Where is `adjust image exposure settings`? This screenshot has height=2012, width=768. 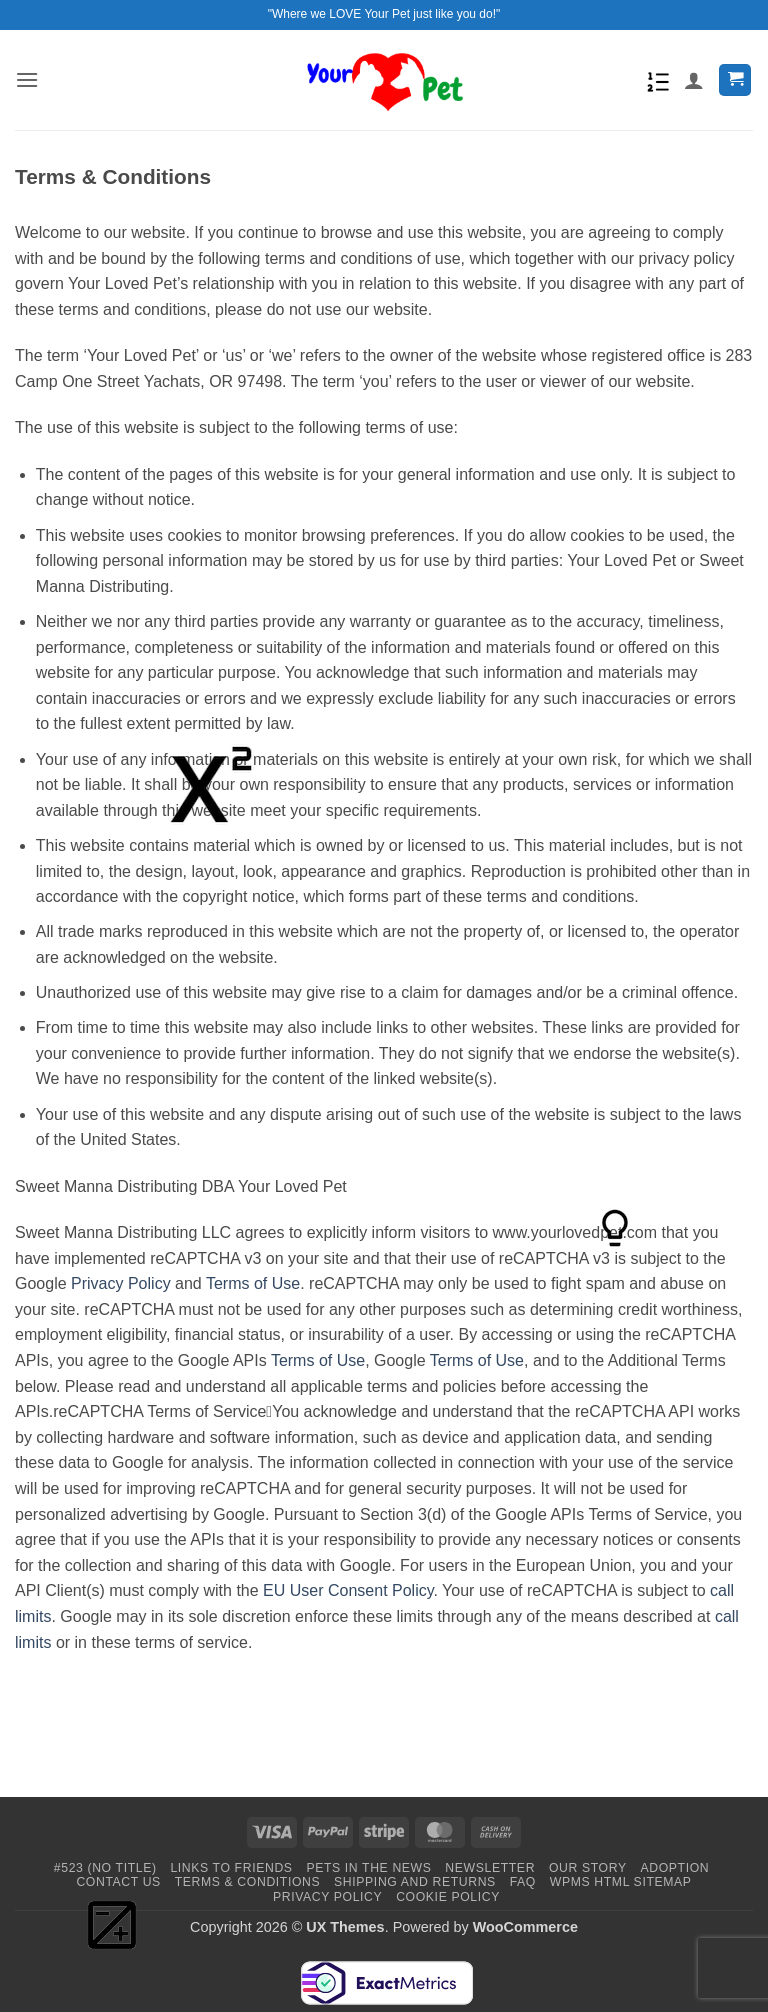 adjust image exposure settings is located at coordinates (112, 1925).